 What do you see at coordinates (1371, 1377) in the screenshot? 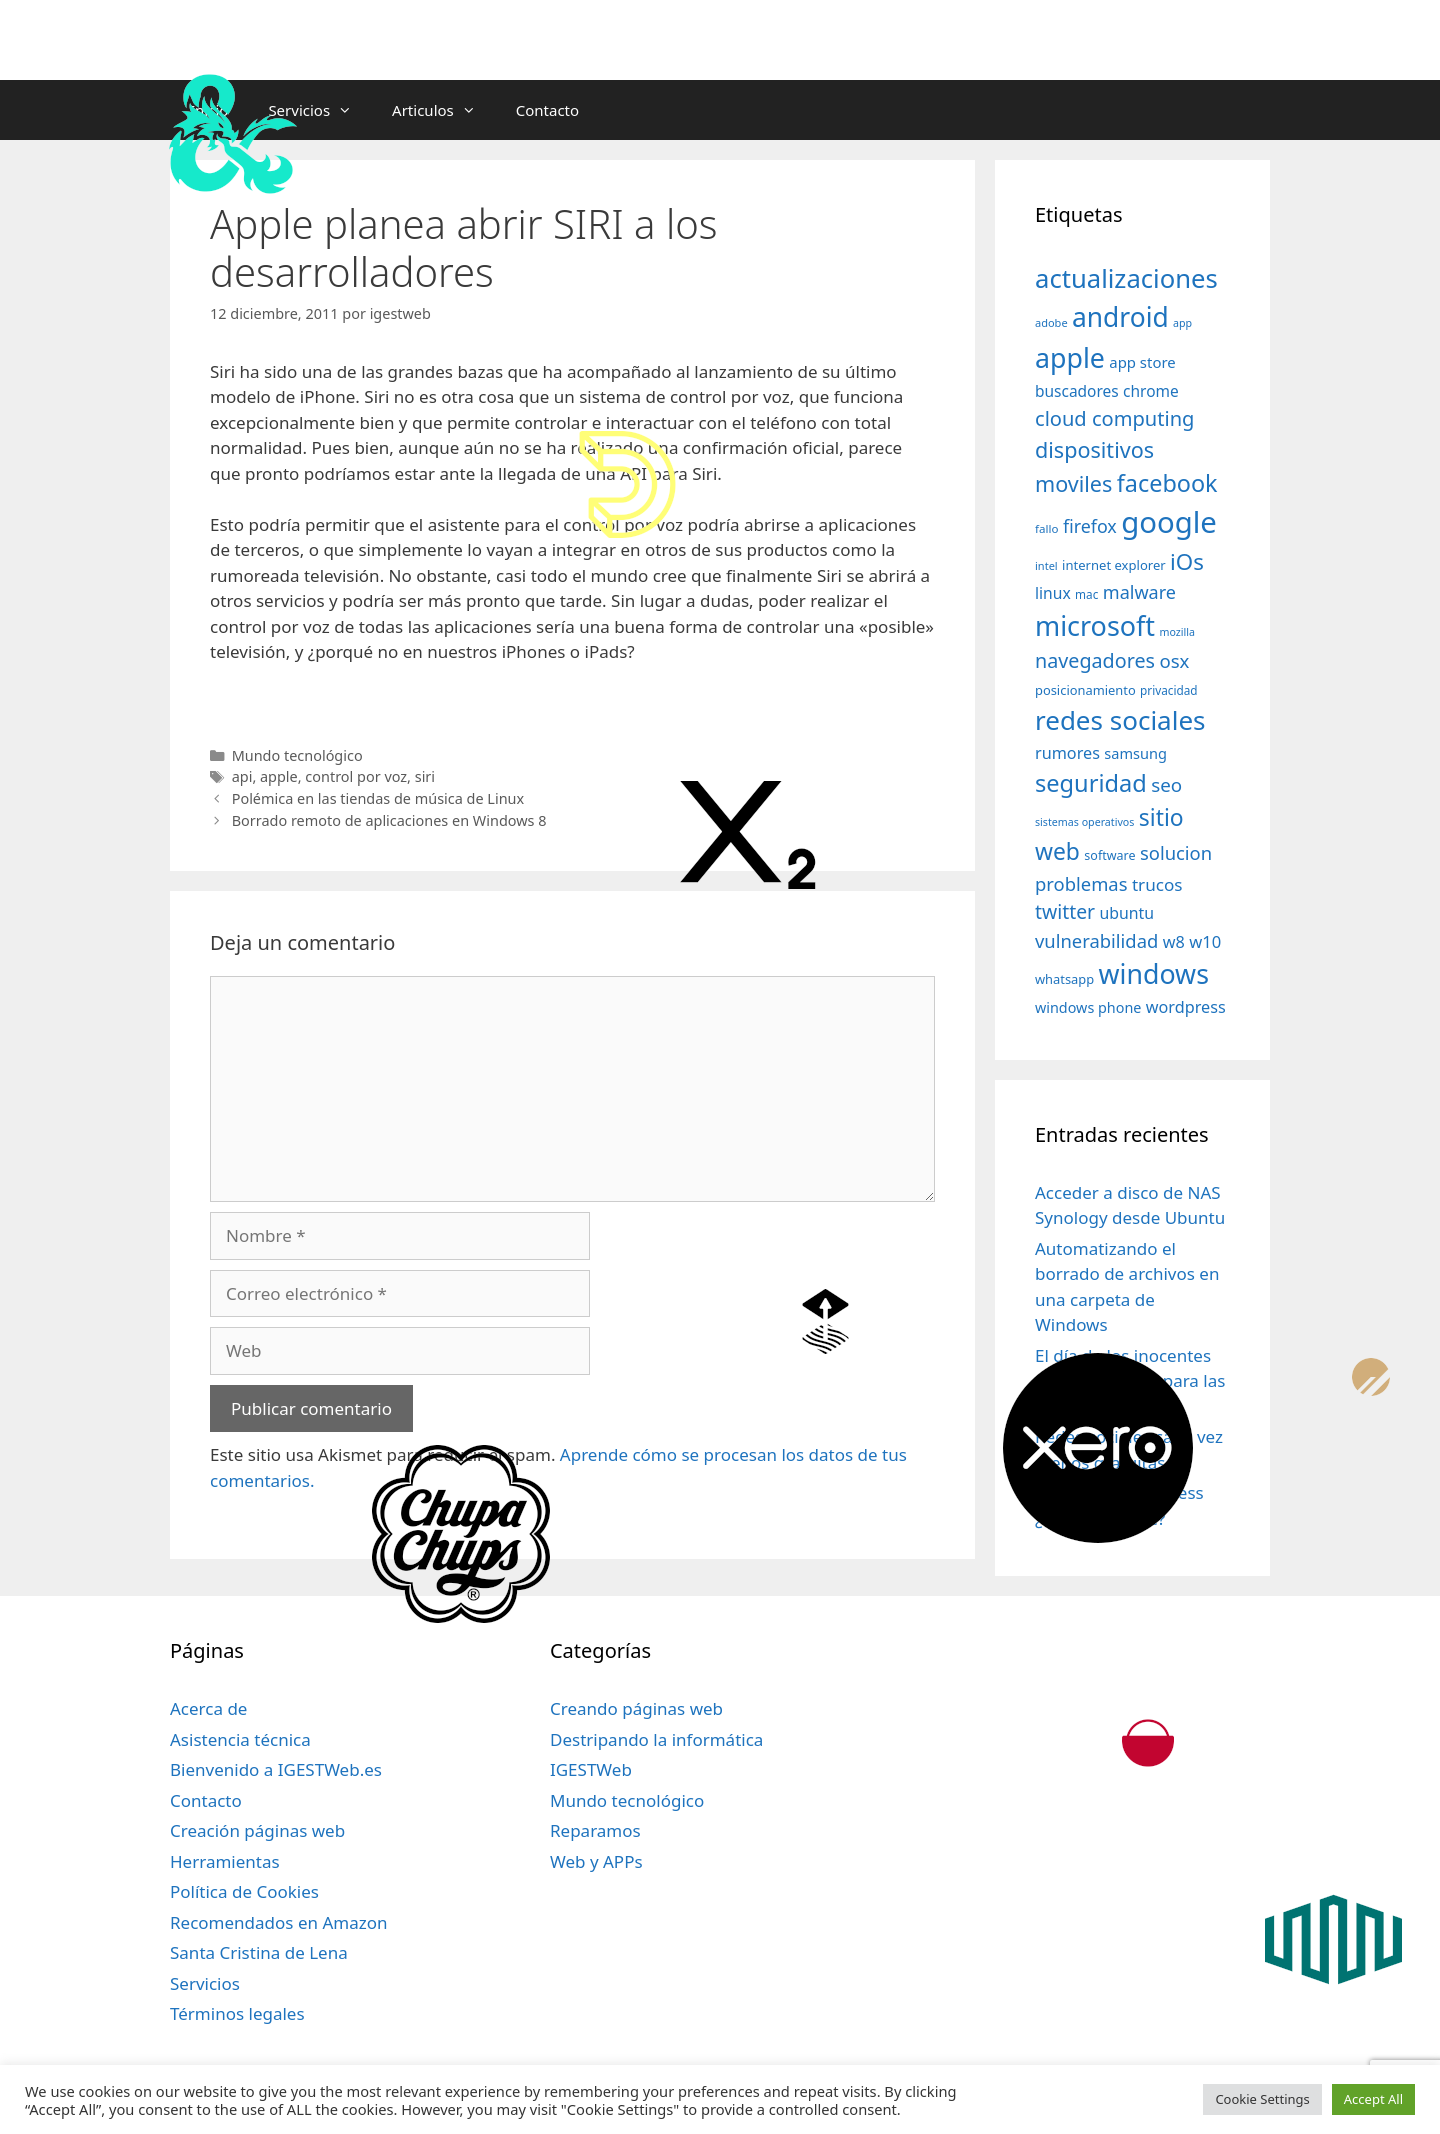
I see `planetscale database platform logo` at bounding box center [1371, 1377].